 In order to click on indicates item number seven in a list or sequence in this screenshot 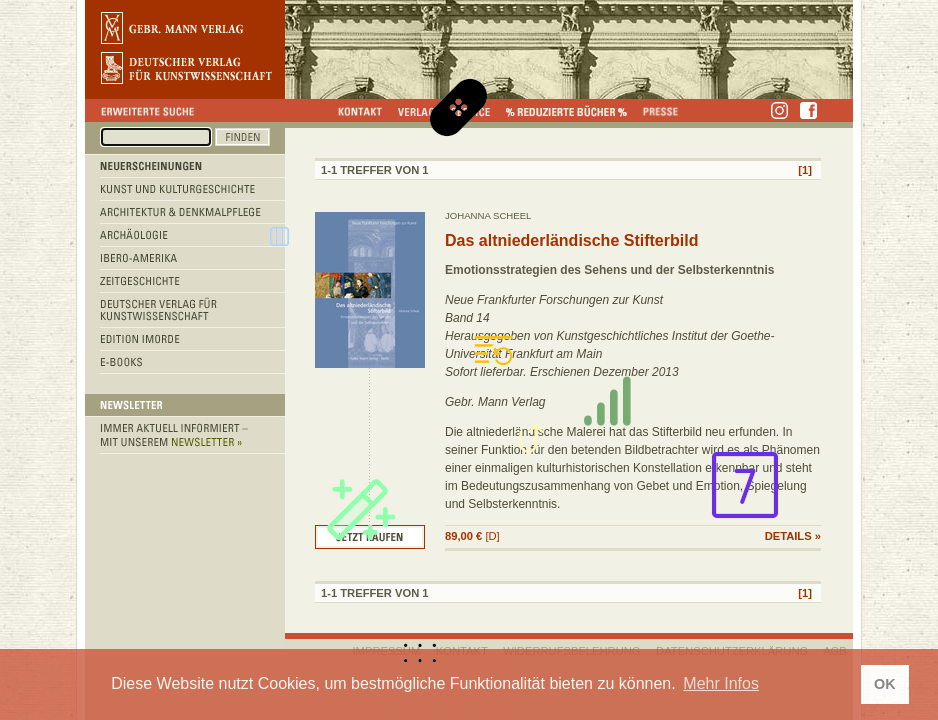, I will do `click(745, 485)`.